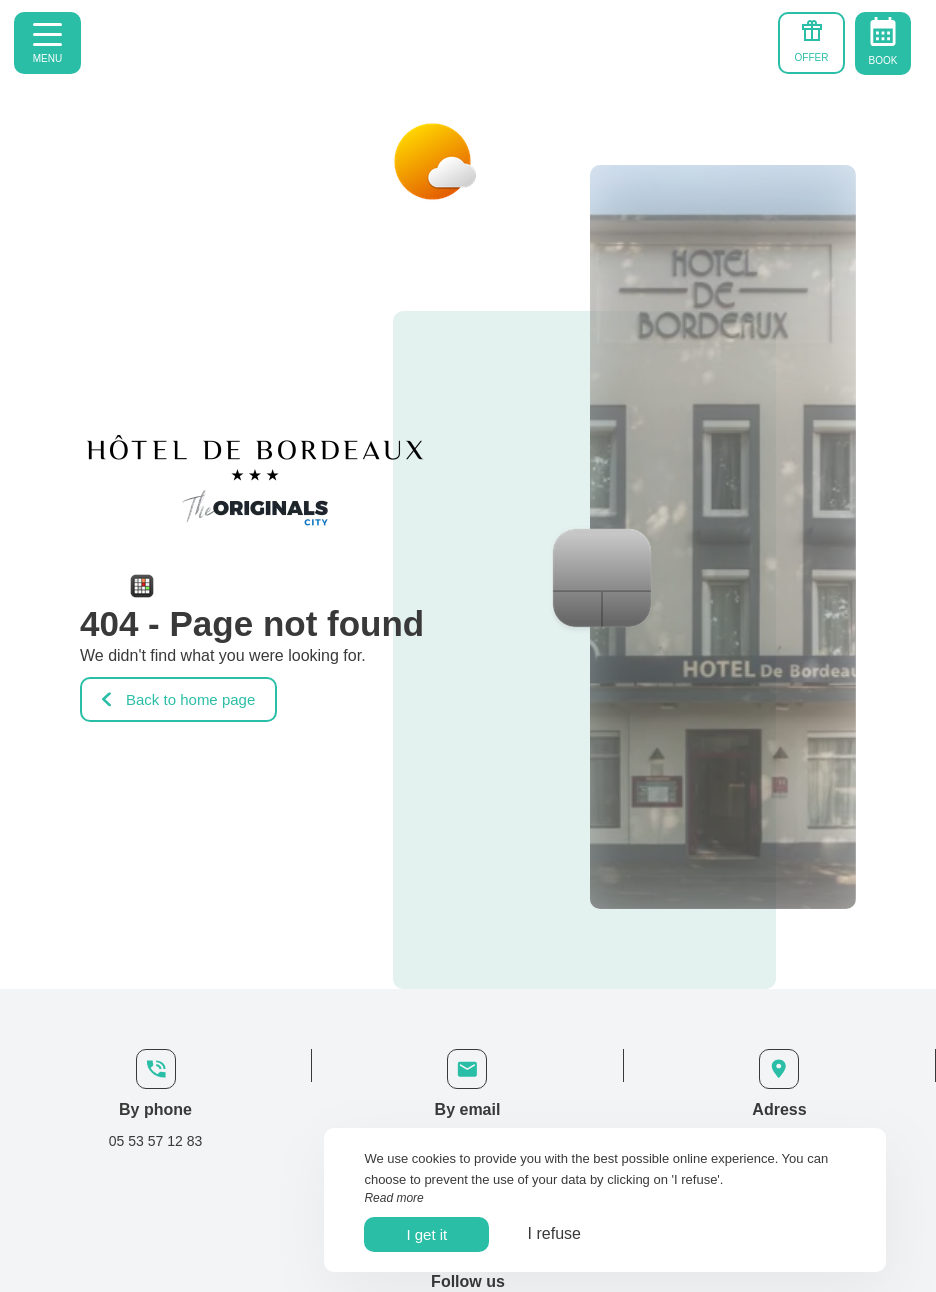 The width and height of the screenshot is (936, 1292). I want to click on open hitori puzzle game, so click(142, 586).